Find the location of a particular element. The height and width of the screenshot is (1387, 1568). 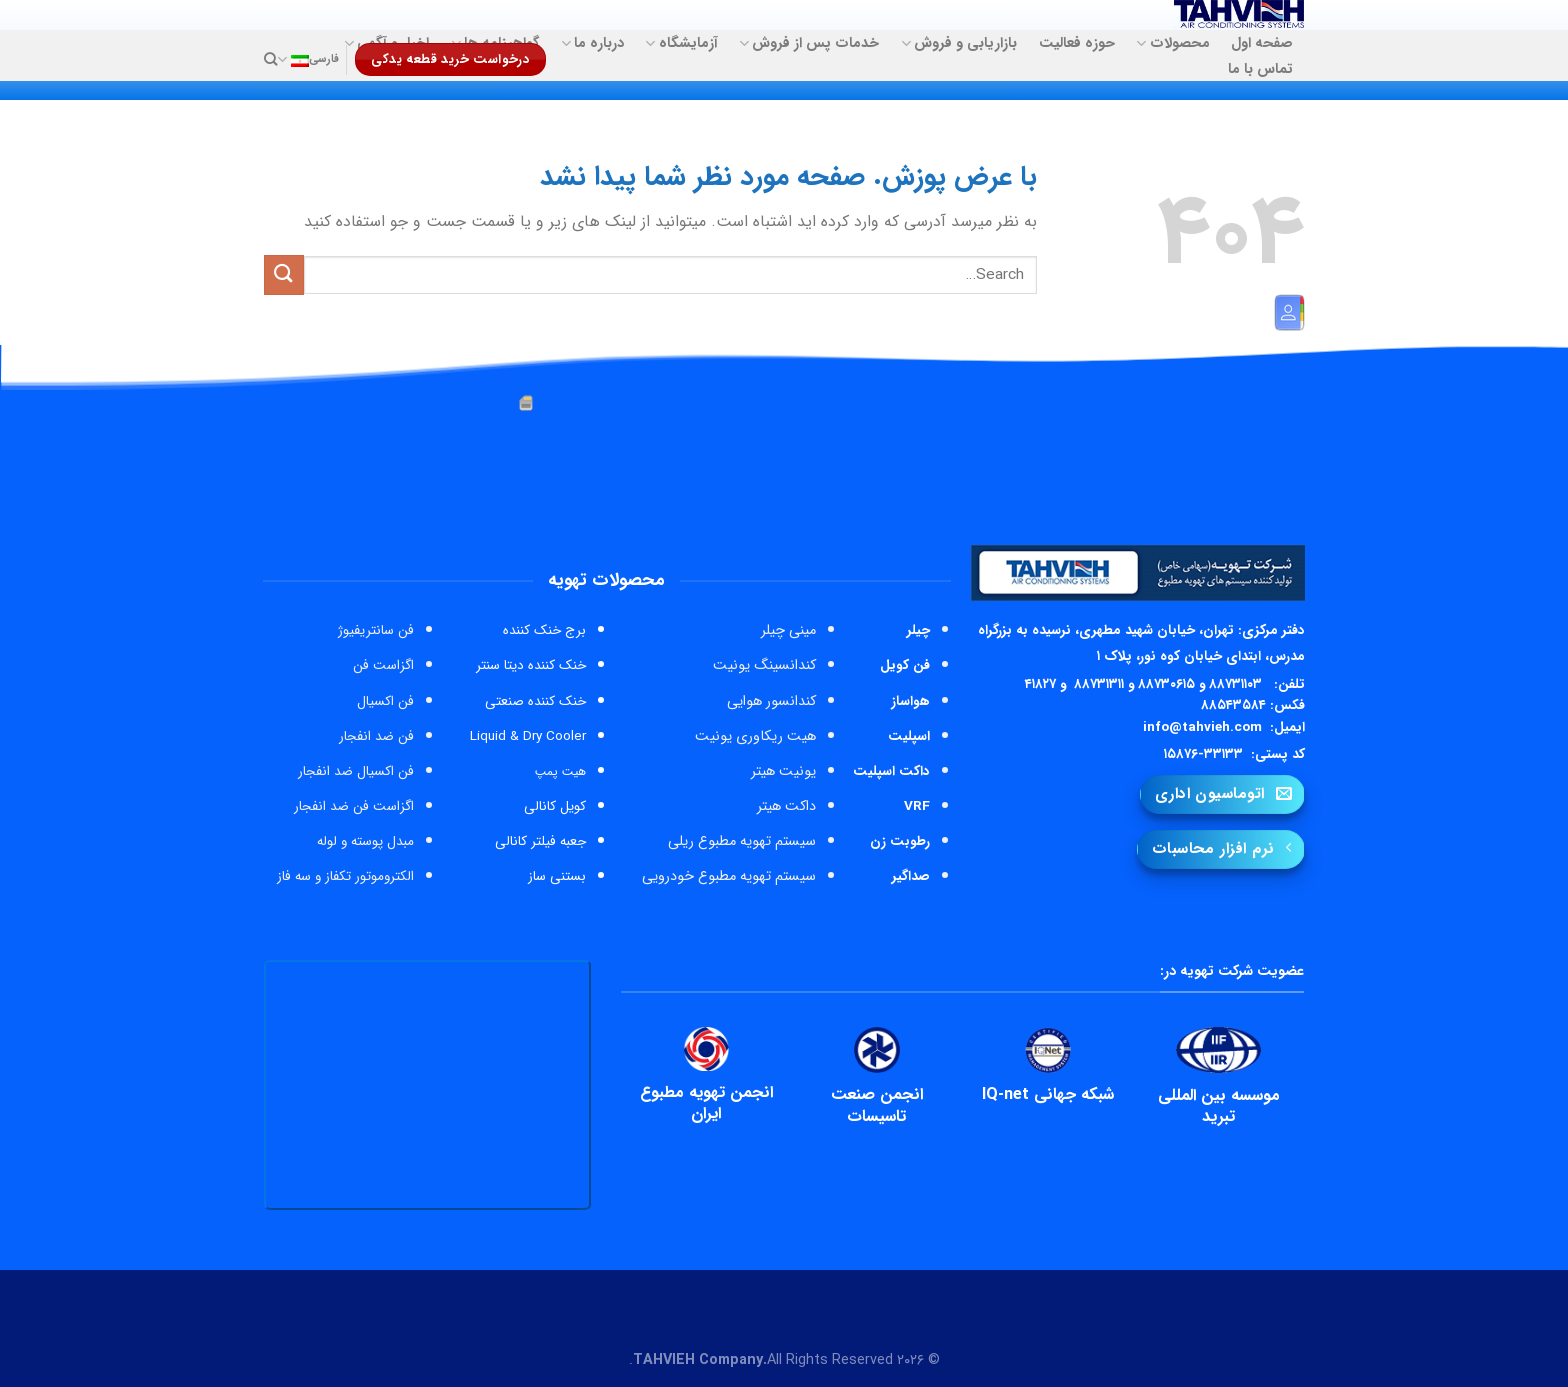

open the address book application is located at coordinates (1289, 312).